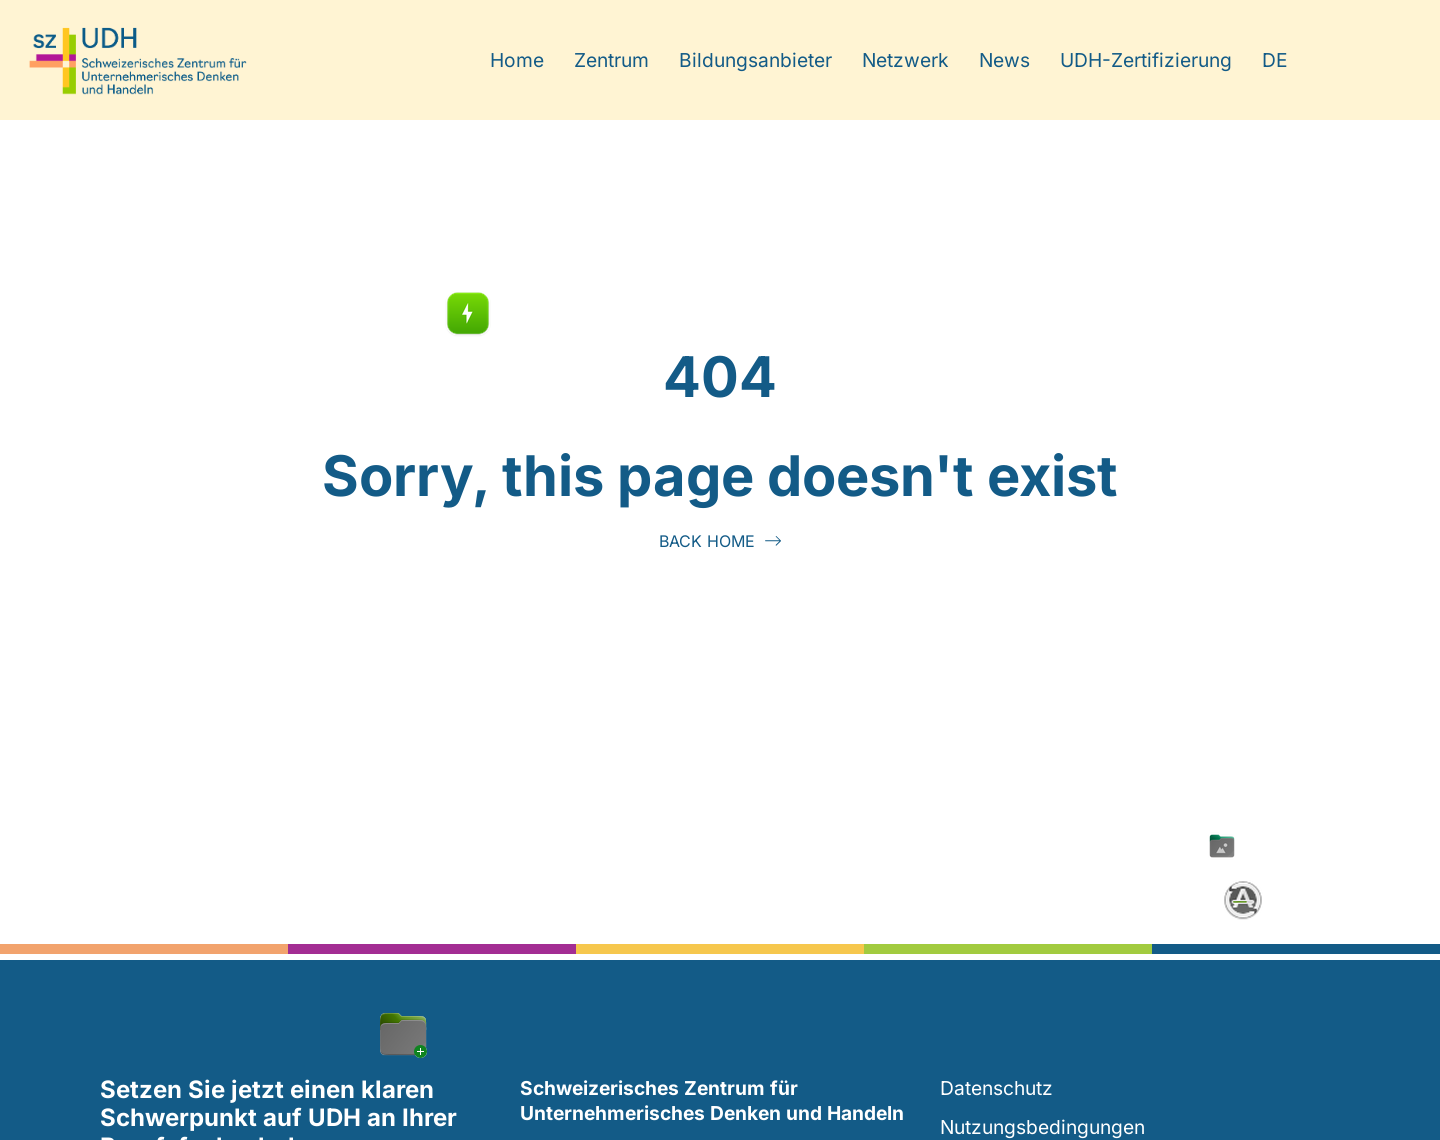  I want to click on create a new folder, so click(403, 1034).